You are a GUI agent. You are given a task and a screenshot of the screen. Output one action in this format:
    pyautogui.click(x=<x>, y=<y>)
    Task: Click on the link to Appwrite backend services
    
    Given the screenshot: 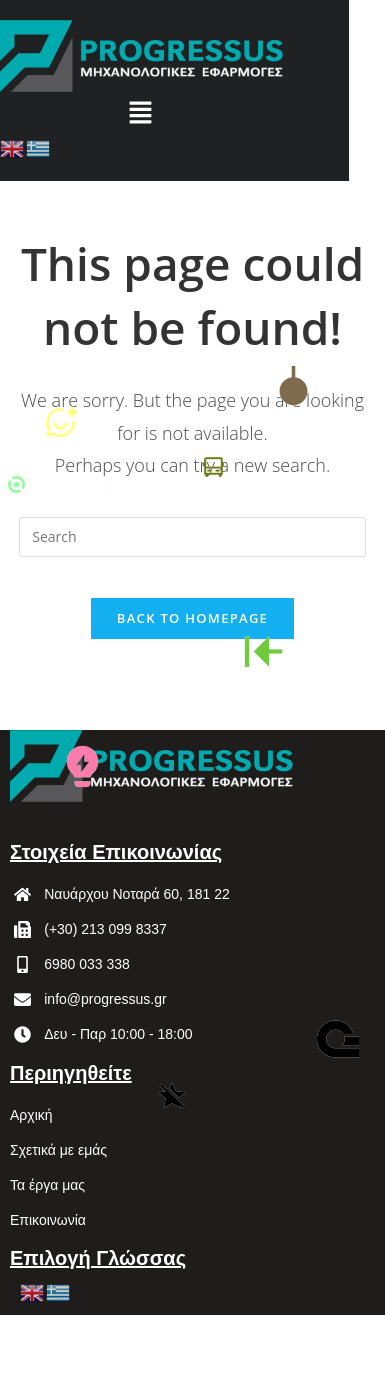 What is the action you would take?
    pyautogui.click(x=338, y=1039)
    